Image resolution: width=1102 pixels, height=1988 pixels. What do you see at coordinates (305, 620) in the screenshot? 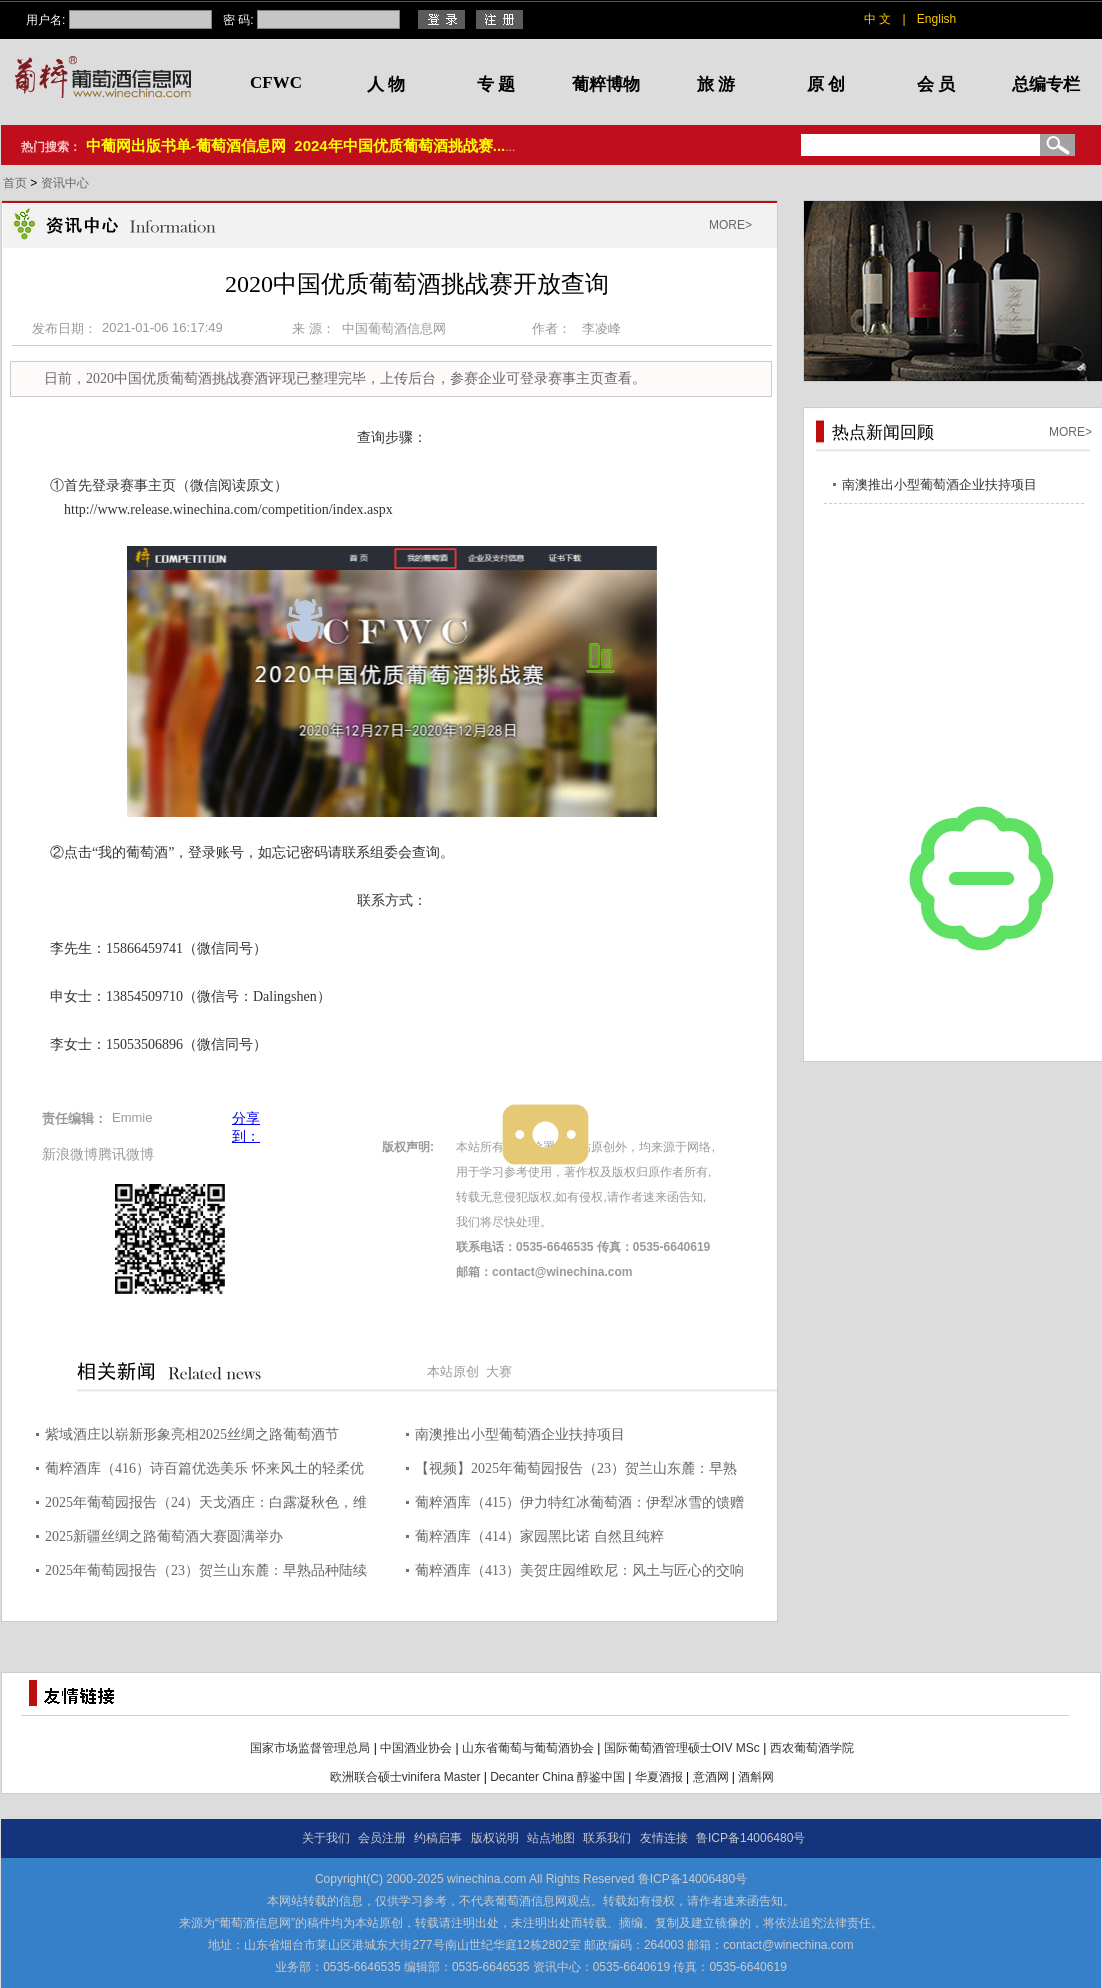
I see `report a bug or issue` at bounding box center [305, 620].